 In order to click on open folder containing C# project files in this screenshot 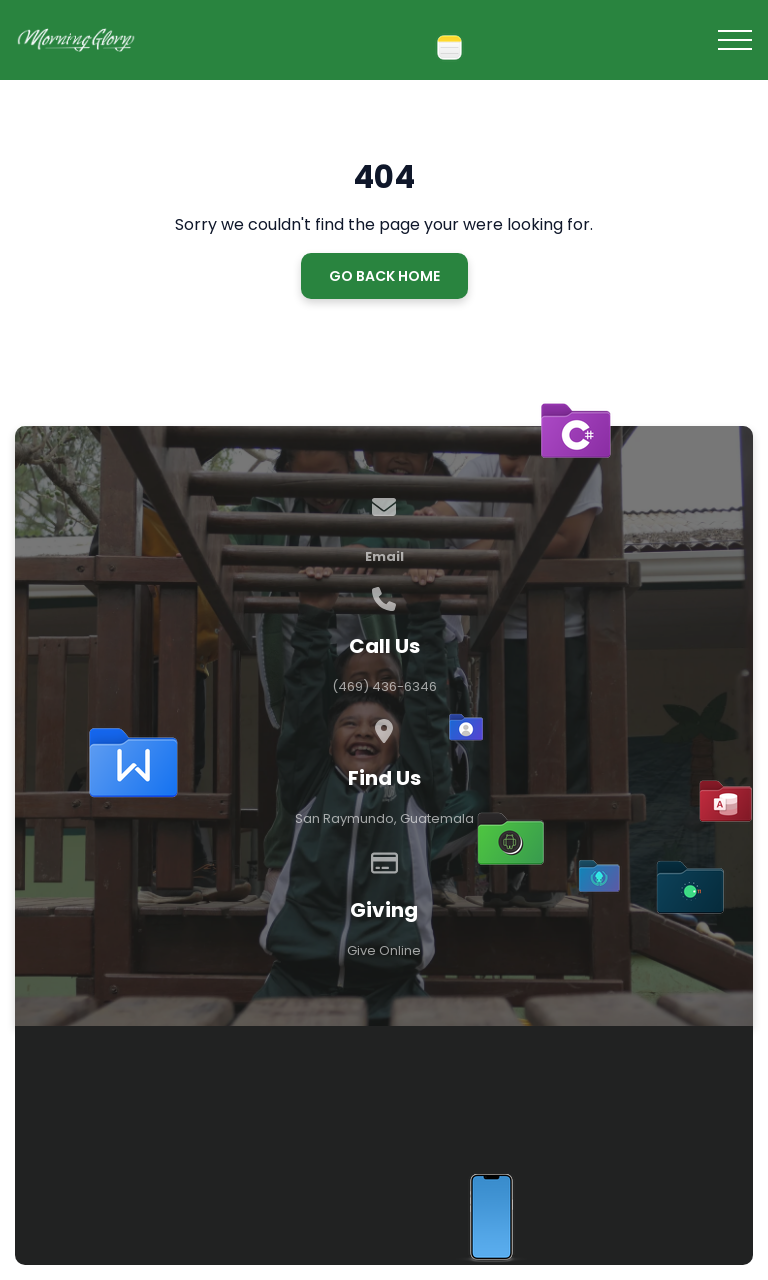, I will do `click(575, 432)`.